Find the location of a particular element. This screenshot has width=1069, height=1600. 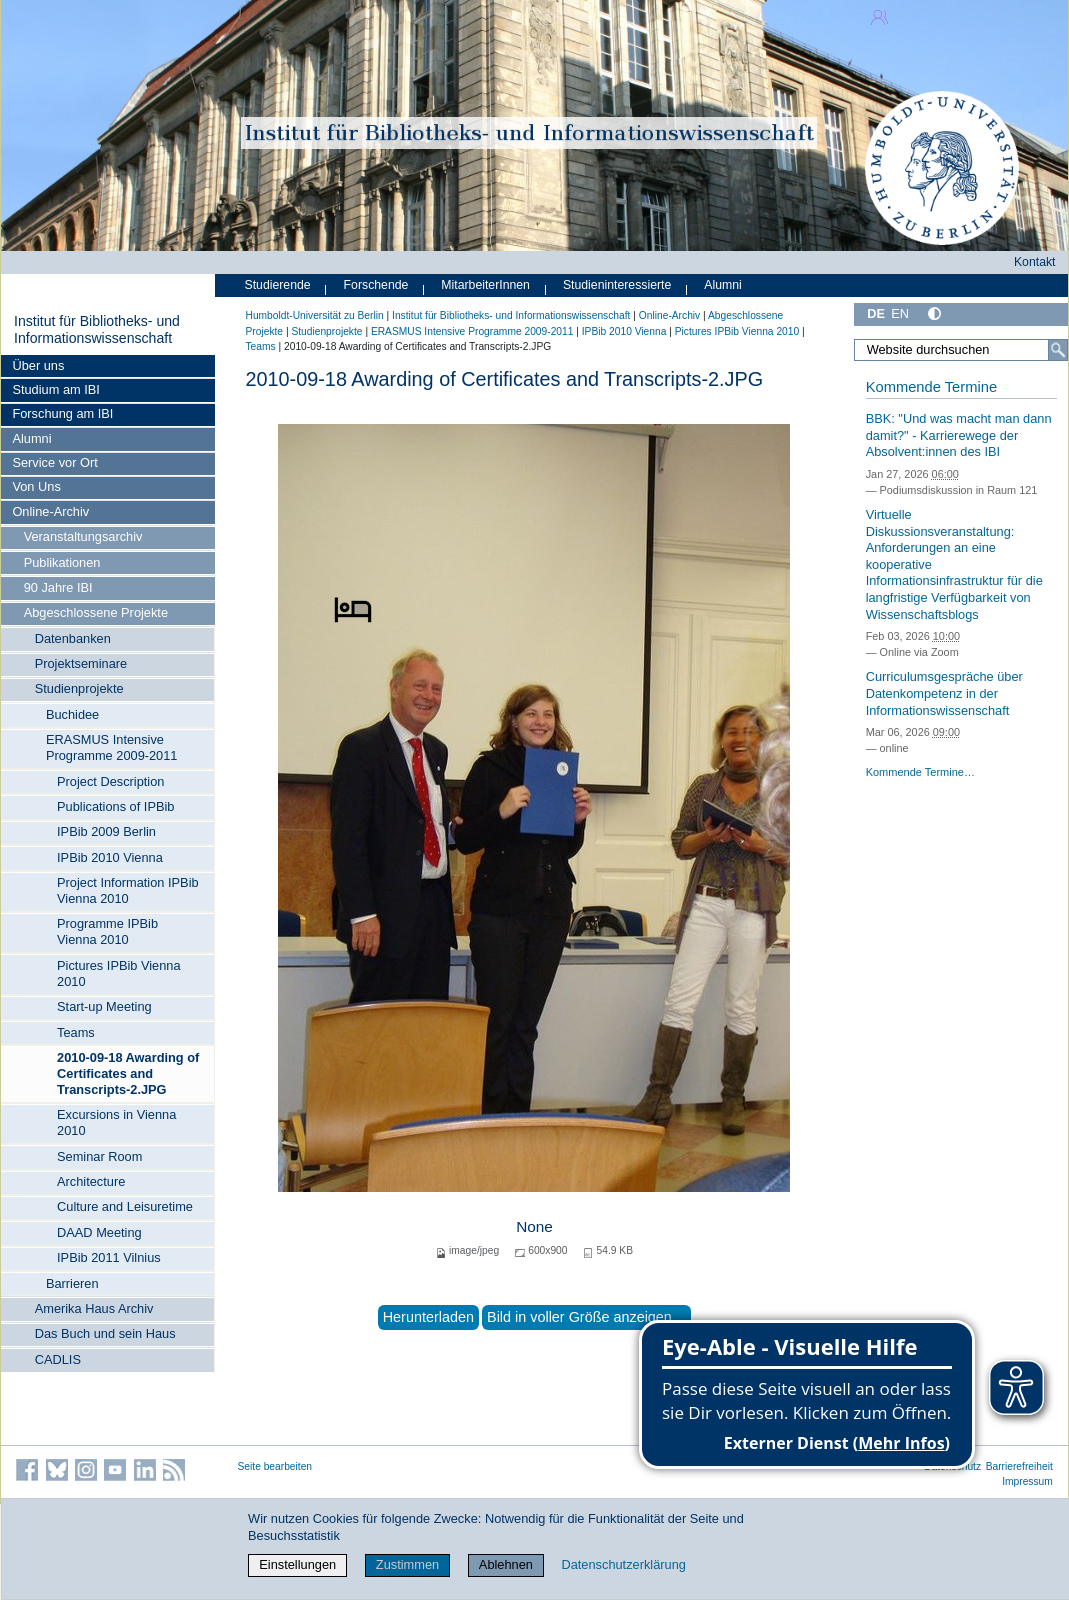

find nearby hotels or accommodations is located at coordinates (353, 609).